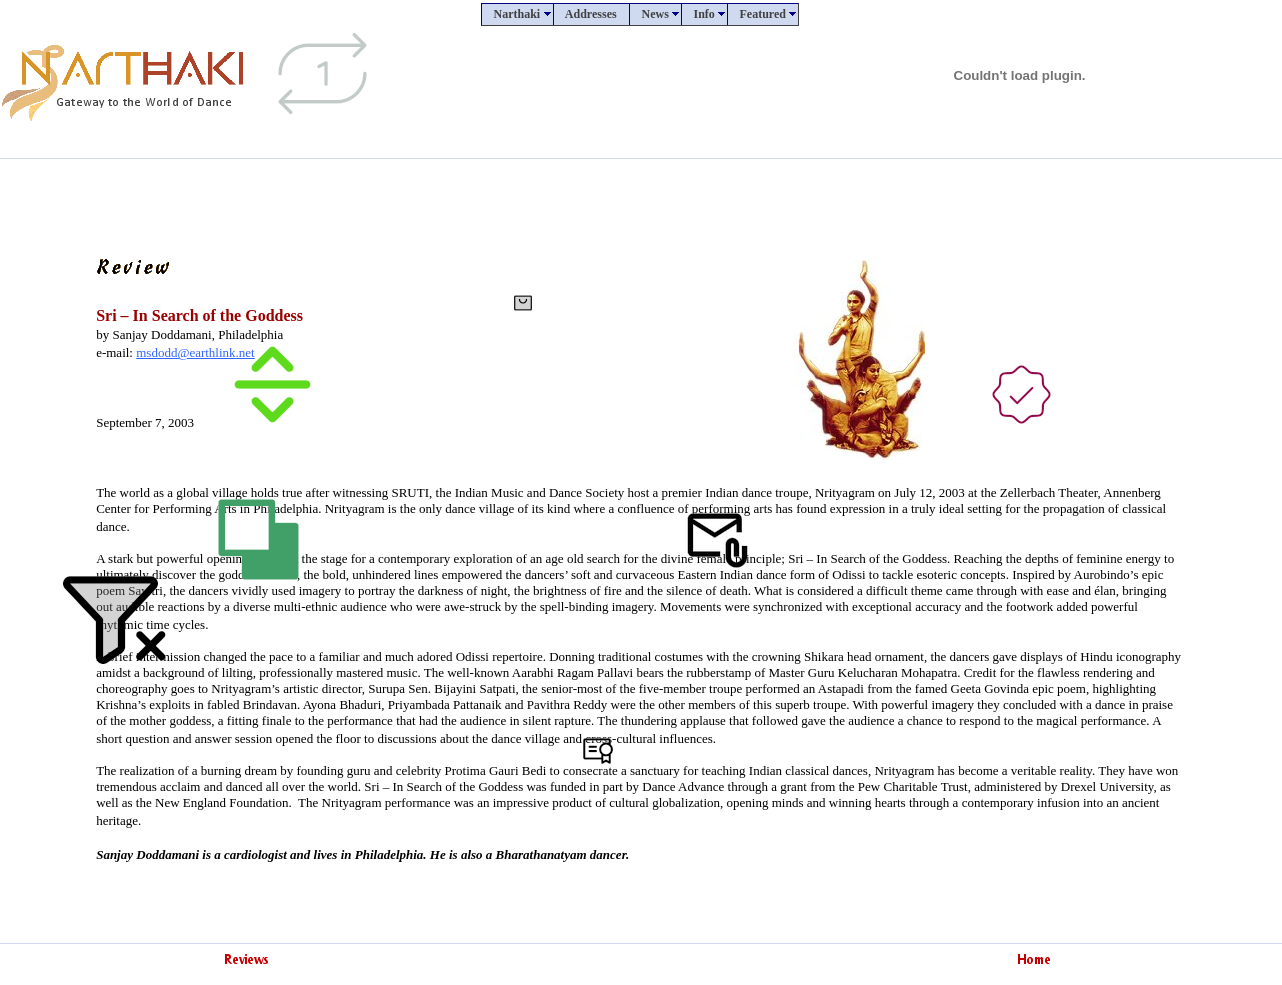 Image resolution: width=1282 pixels, height=985 pixels. I want to click on subtract or remove a layer from selection, so click(258, 539).